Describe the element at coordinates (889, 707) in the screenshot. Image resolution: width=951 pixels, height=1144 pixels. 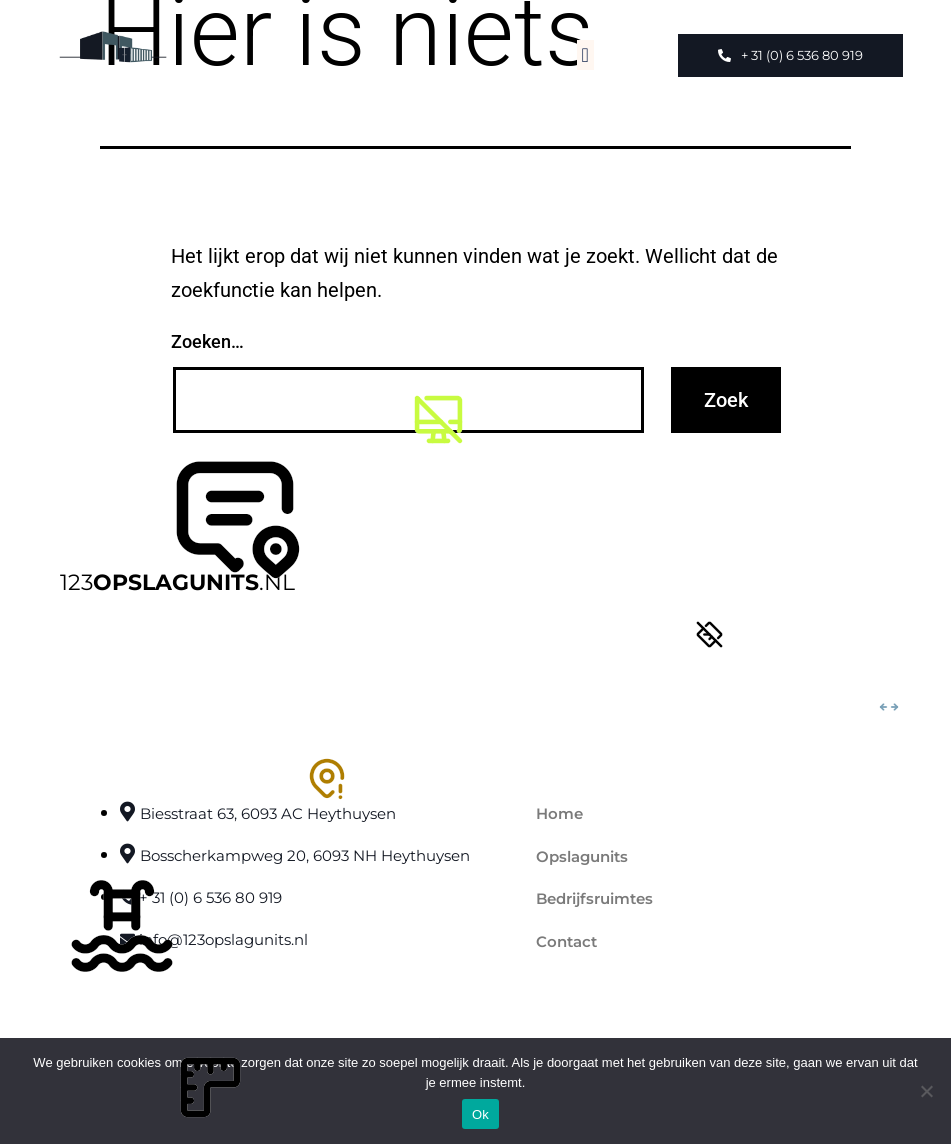
I see `adjust horizontal position or spacing` at that location.